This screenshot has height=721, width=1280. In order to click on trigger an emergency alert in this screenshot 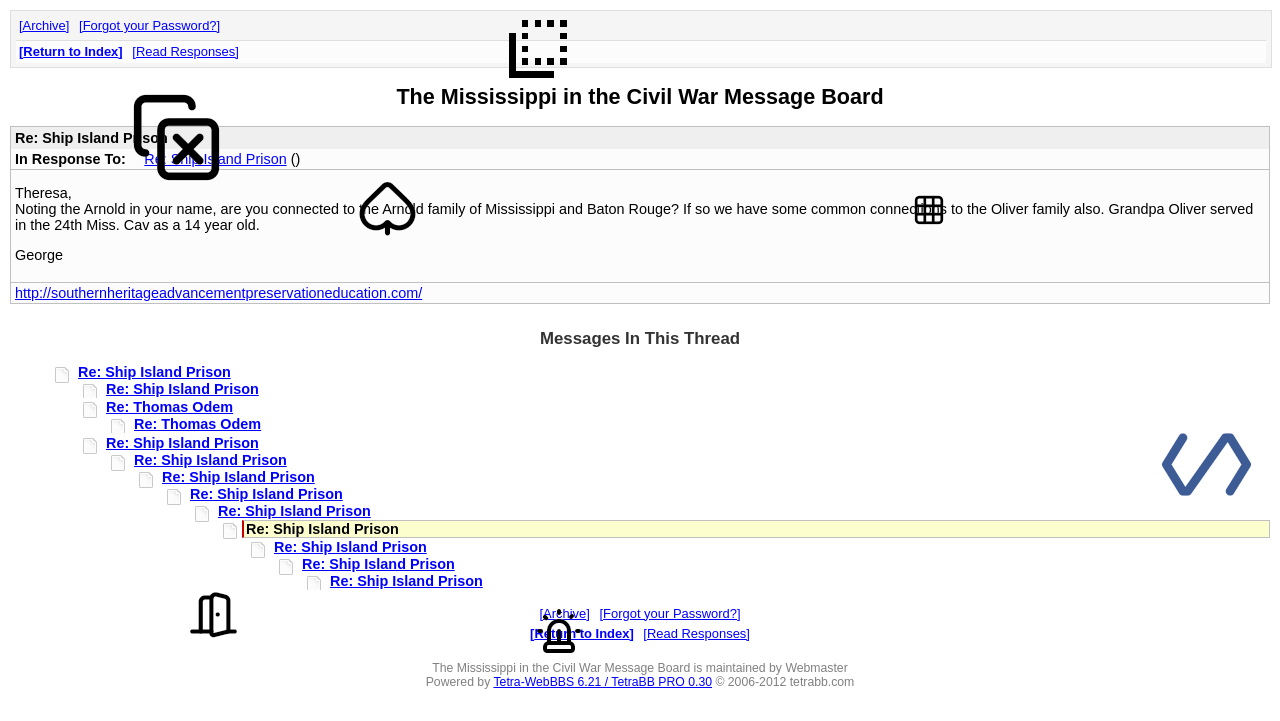, I will do `click(559, 631)`.